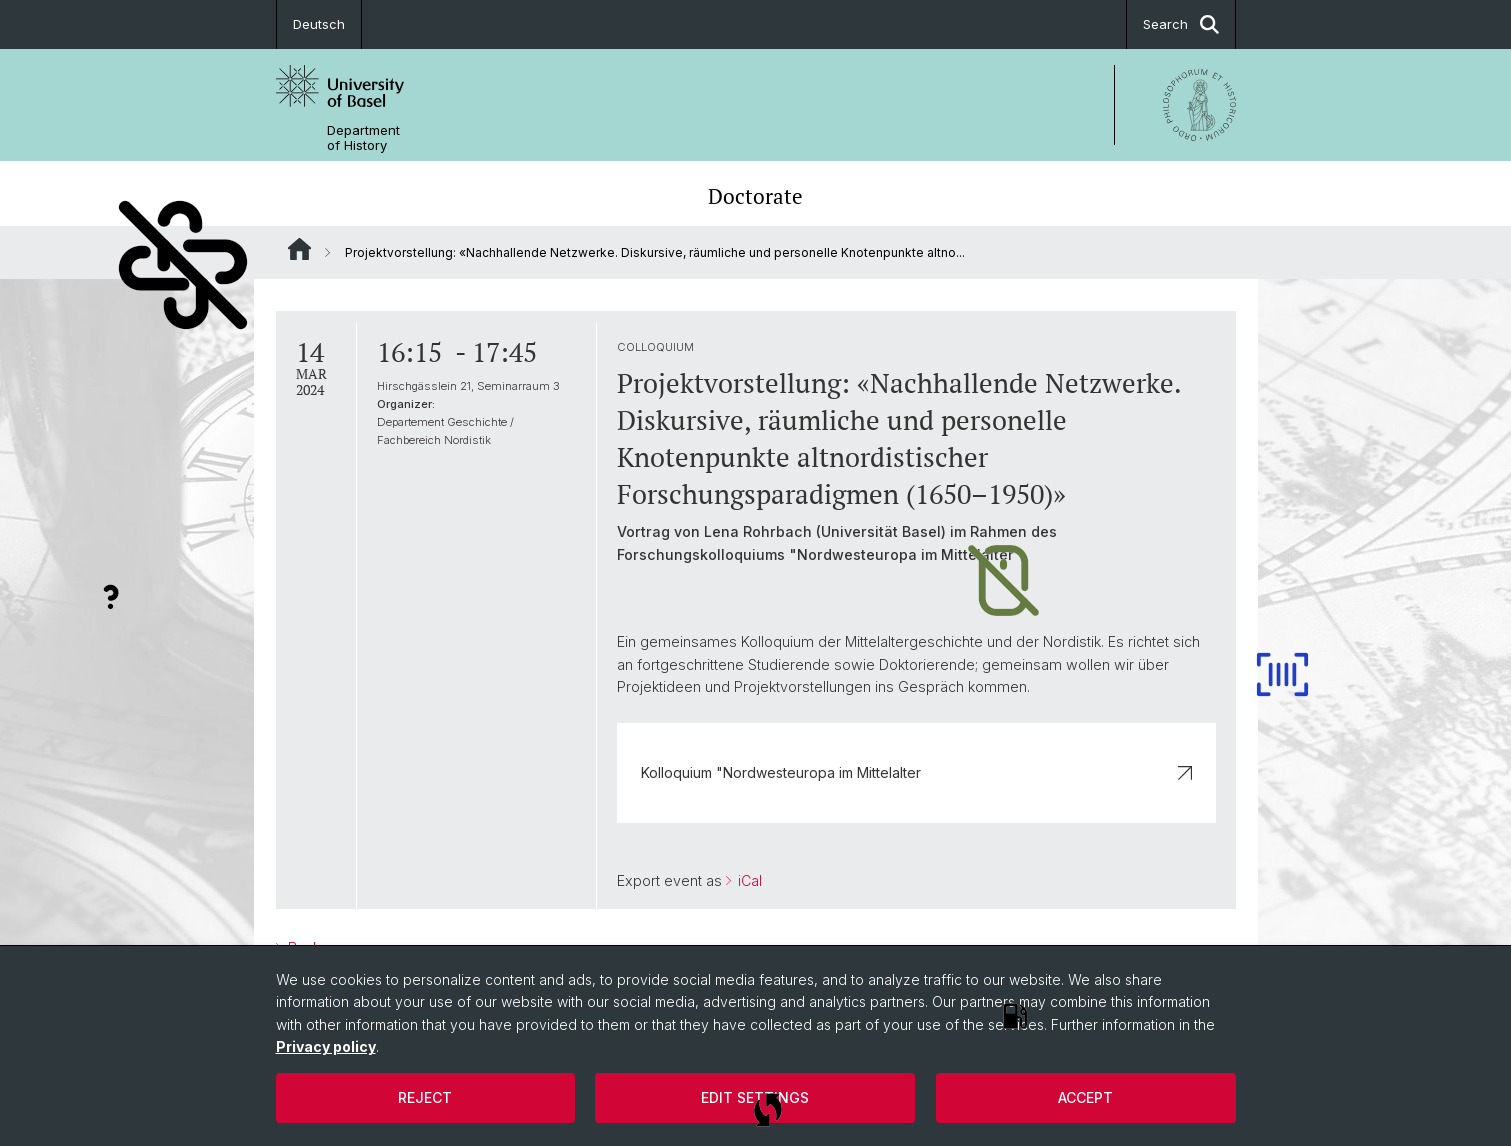  What do you see at coordinates (183, 265) in the screenshot?
I see `api connection disabled` at bounding box center [183, 265].